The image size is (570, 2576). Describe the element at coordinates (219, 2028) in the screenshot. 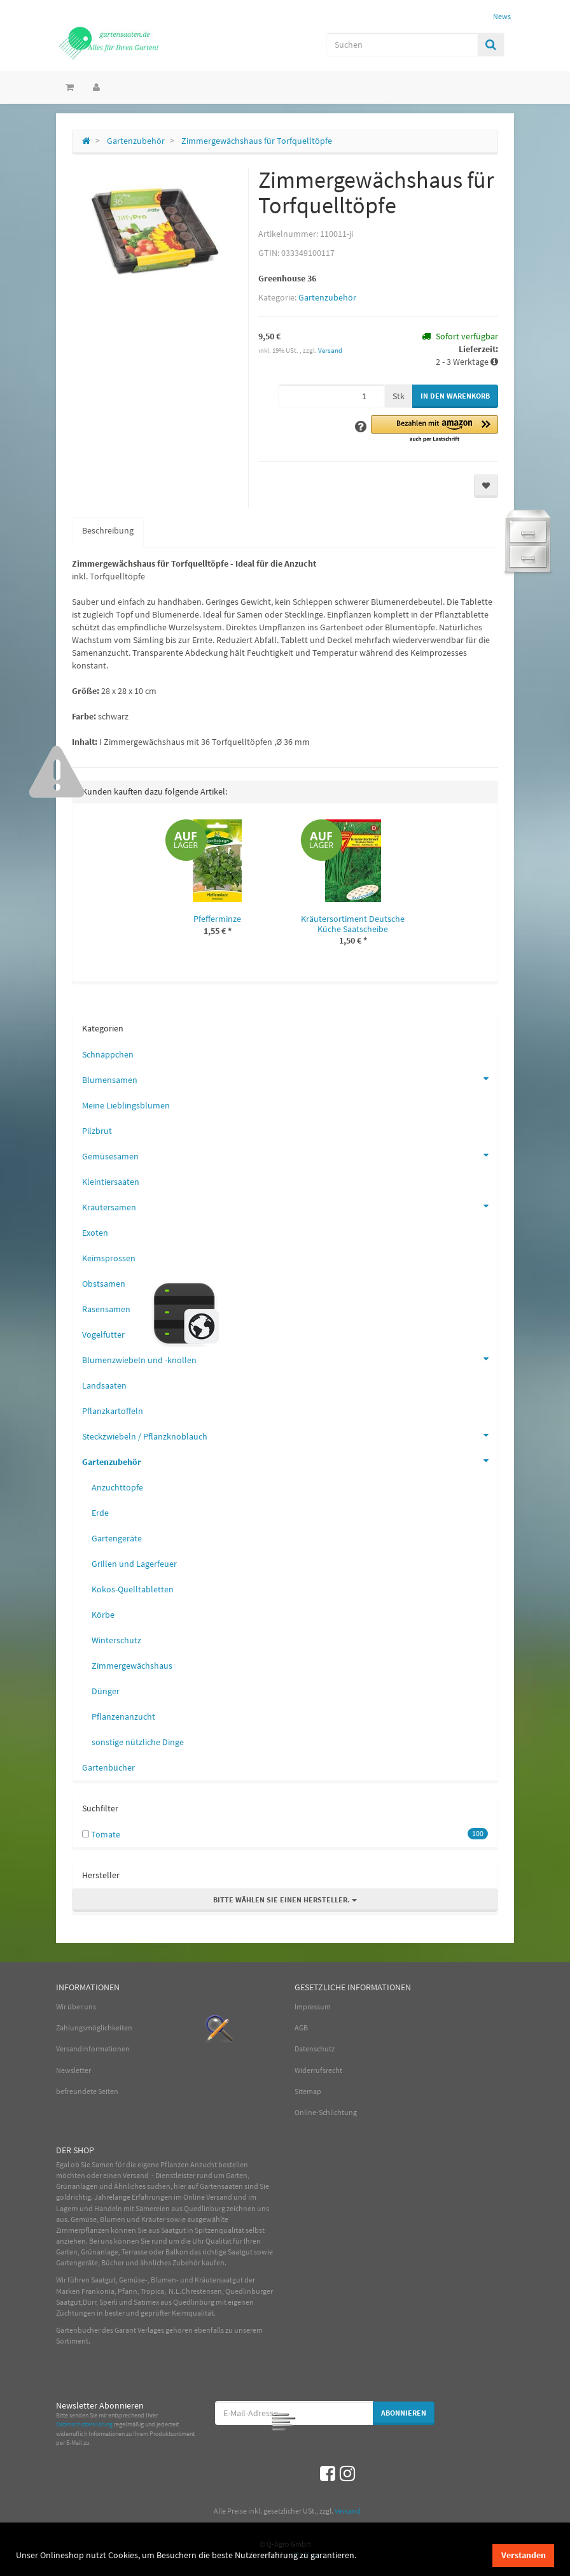

I see `find and replace text in a document` at that location.